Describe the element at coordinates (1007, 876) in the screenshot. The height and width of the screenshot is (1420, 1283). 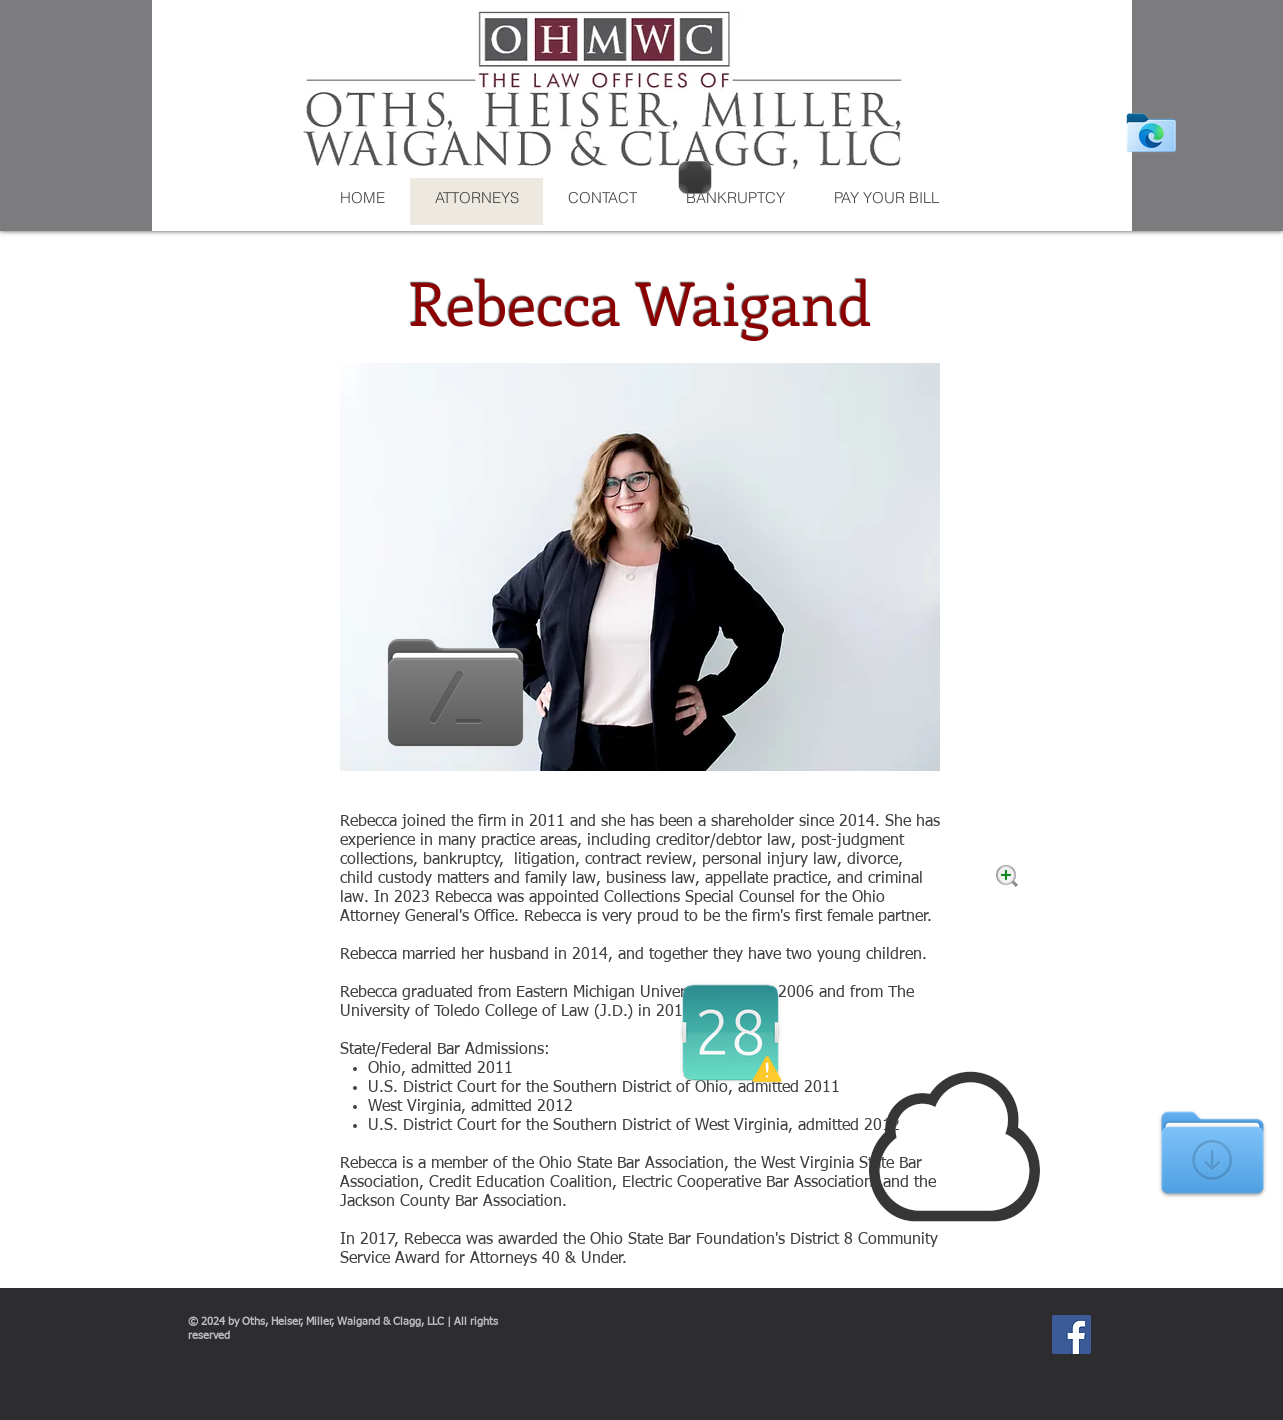
I see `zoom in on the current view` at that location.